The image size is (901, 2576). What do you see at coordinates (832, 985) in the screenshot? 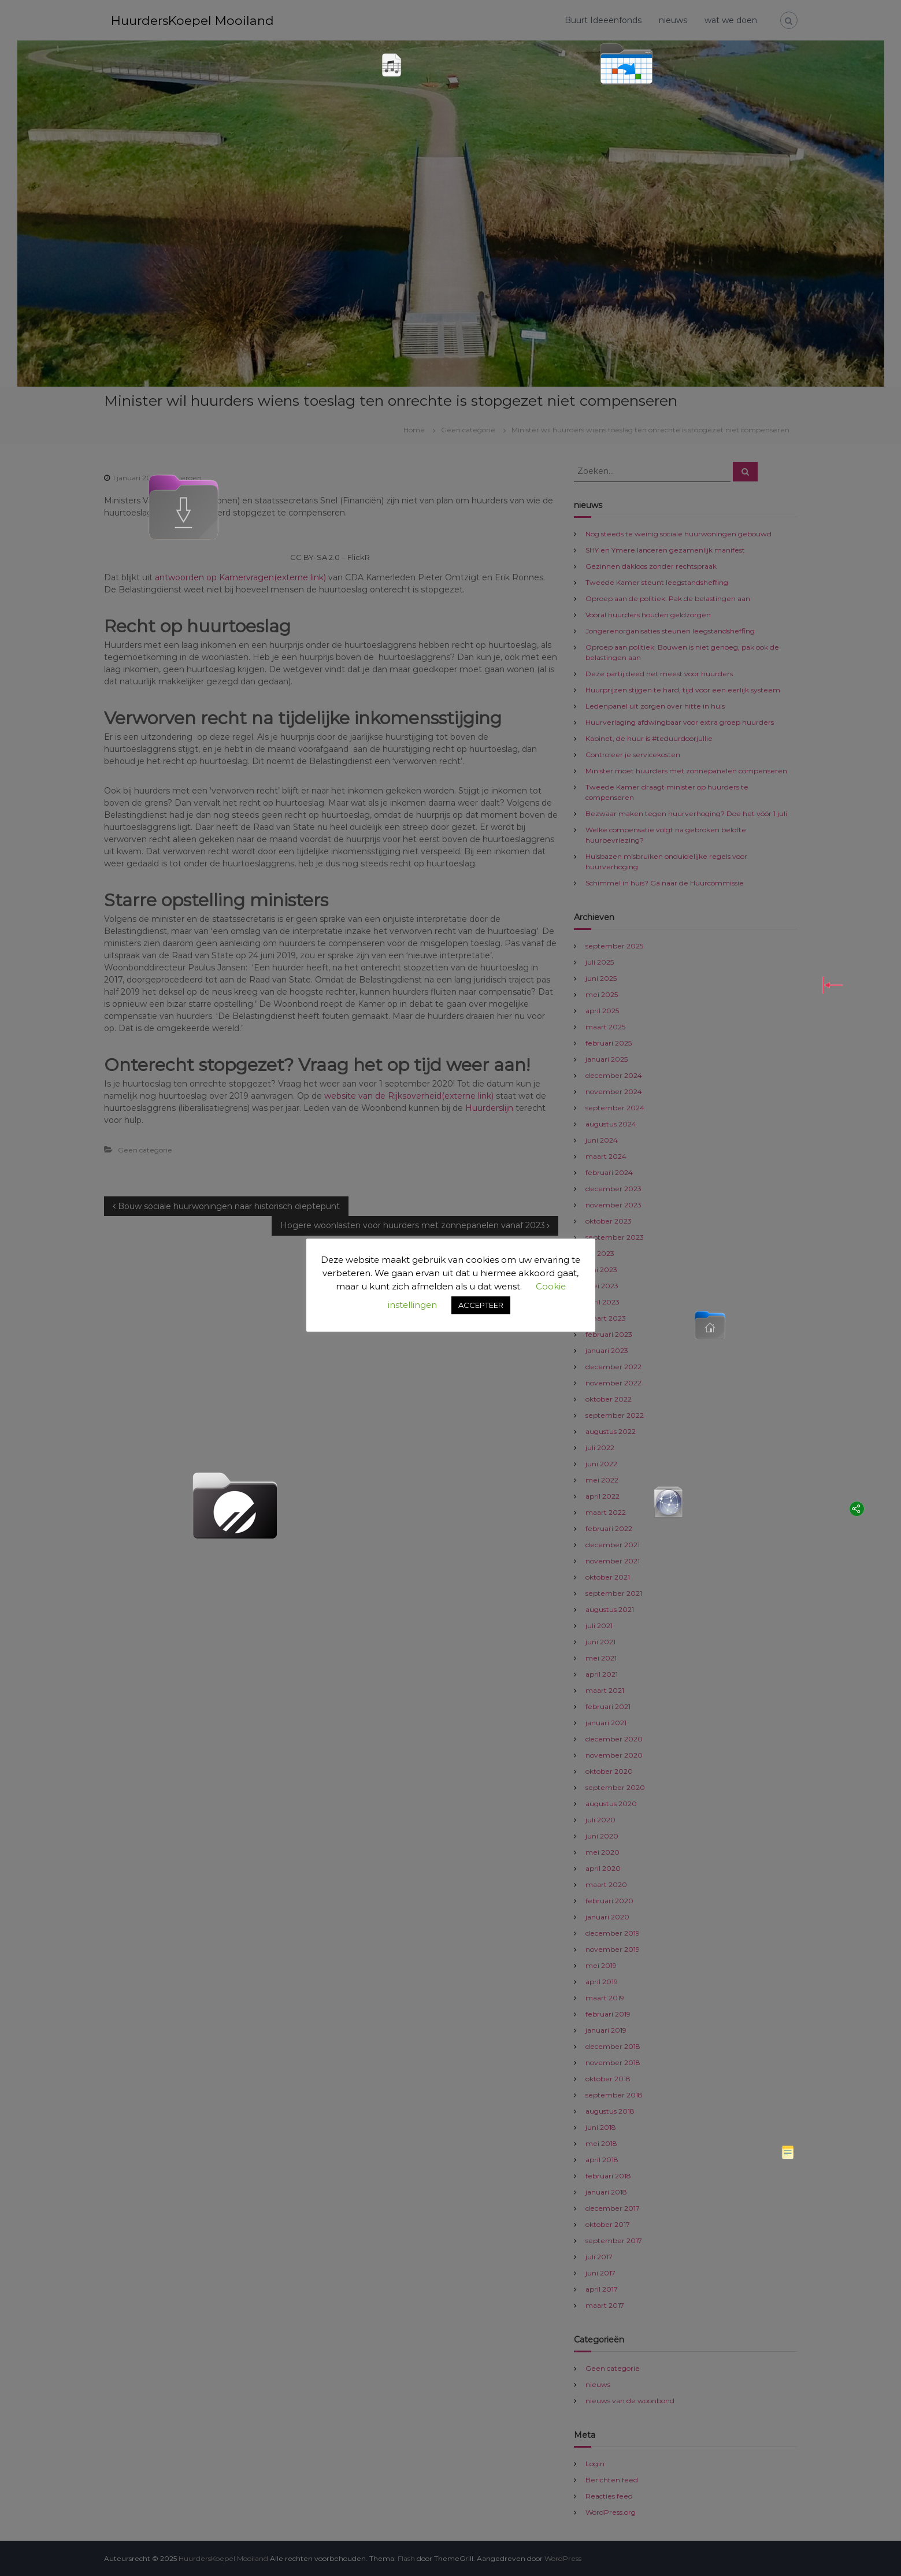
I see `go to the first item in a list or sequence` at bounding box center [832, 985].